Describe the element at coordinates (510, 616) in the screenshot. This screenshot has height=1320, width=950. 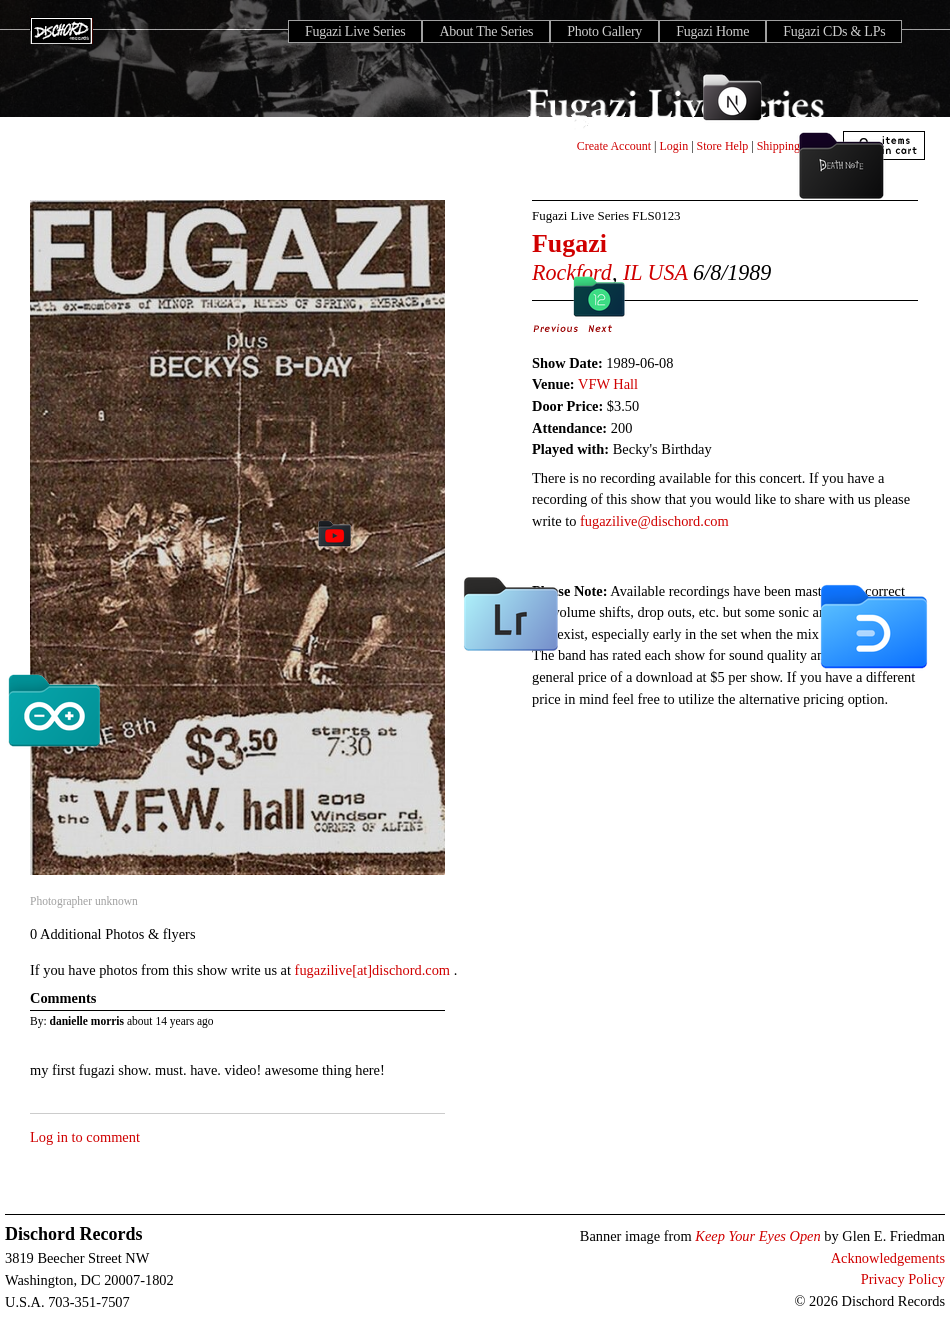
I see `open folder containing Adobe Lightroom files` at that location.